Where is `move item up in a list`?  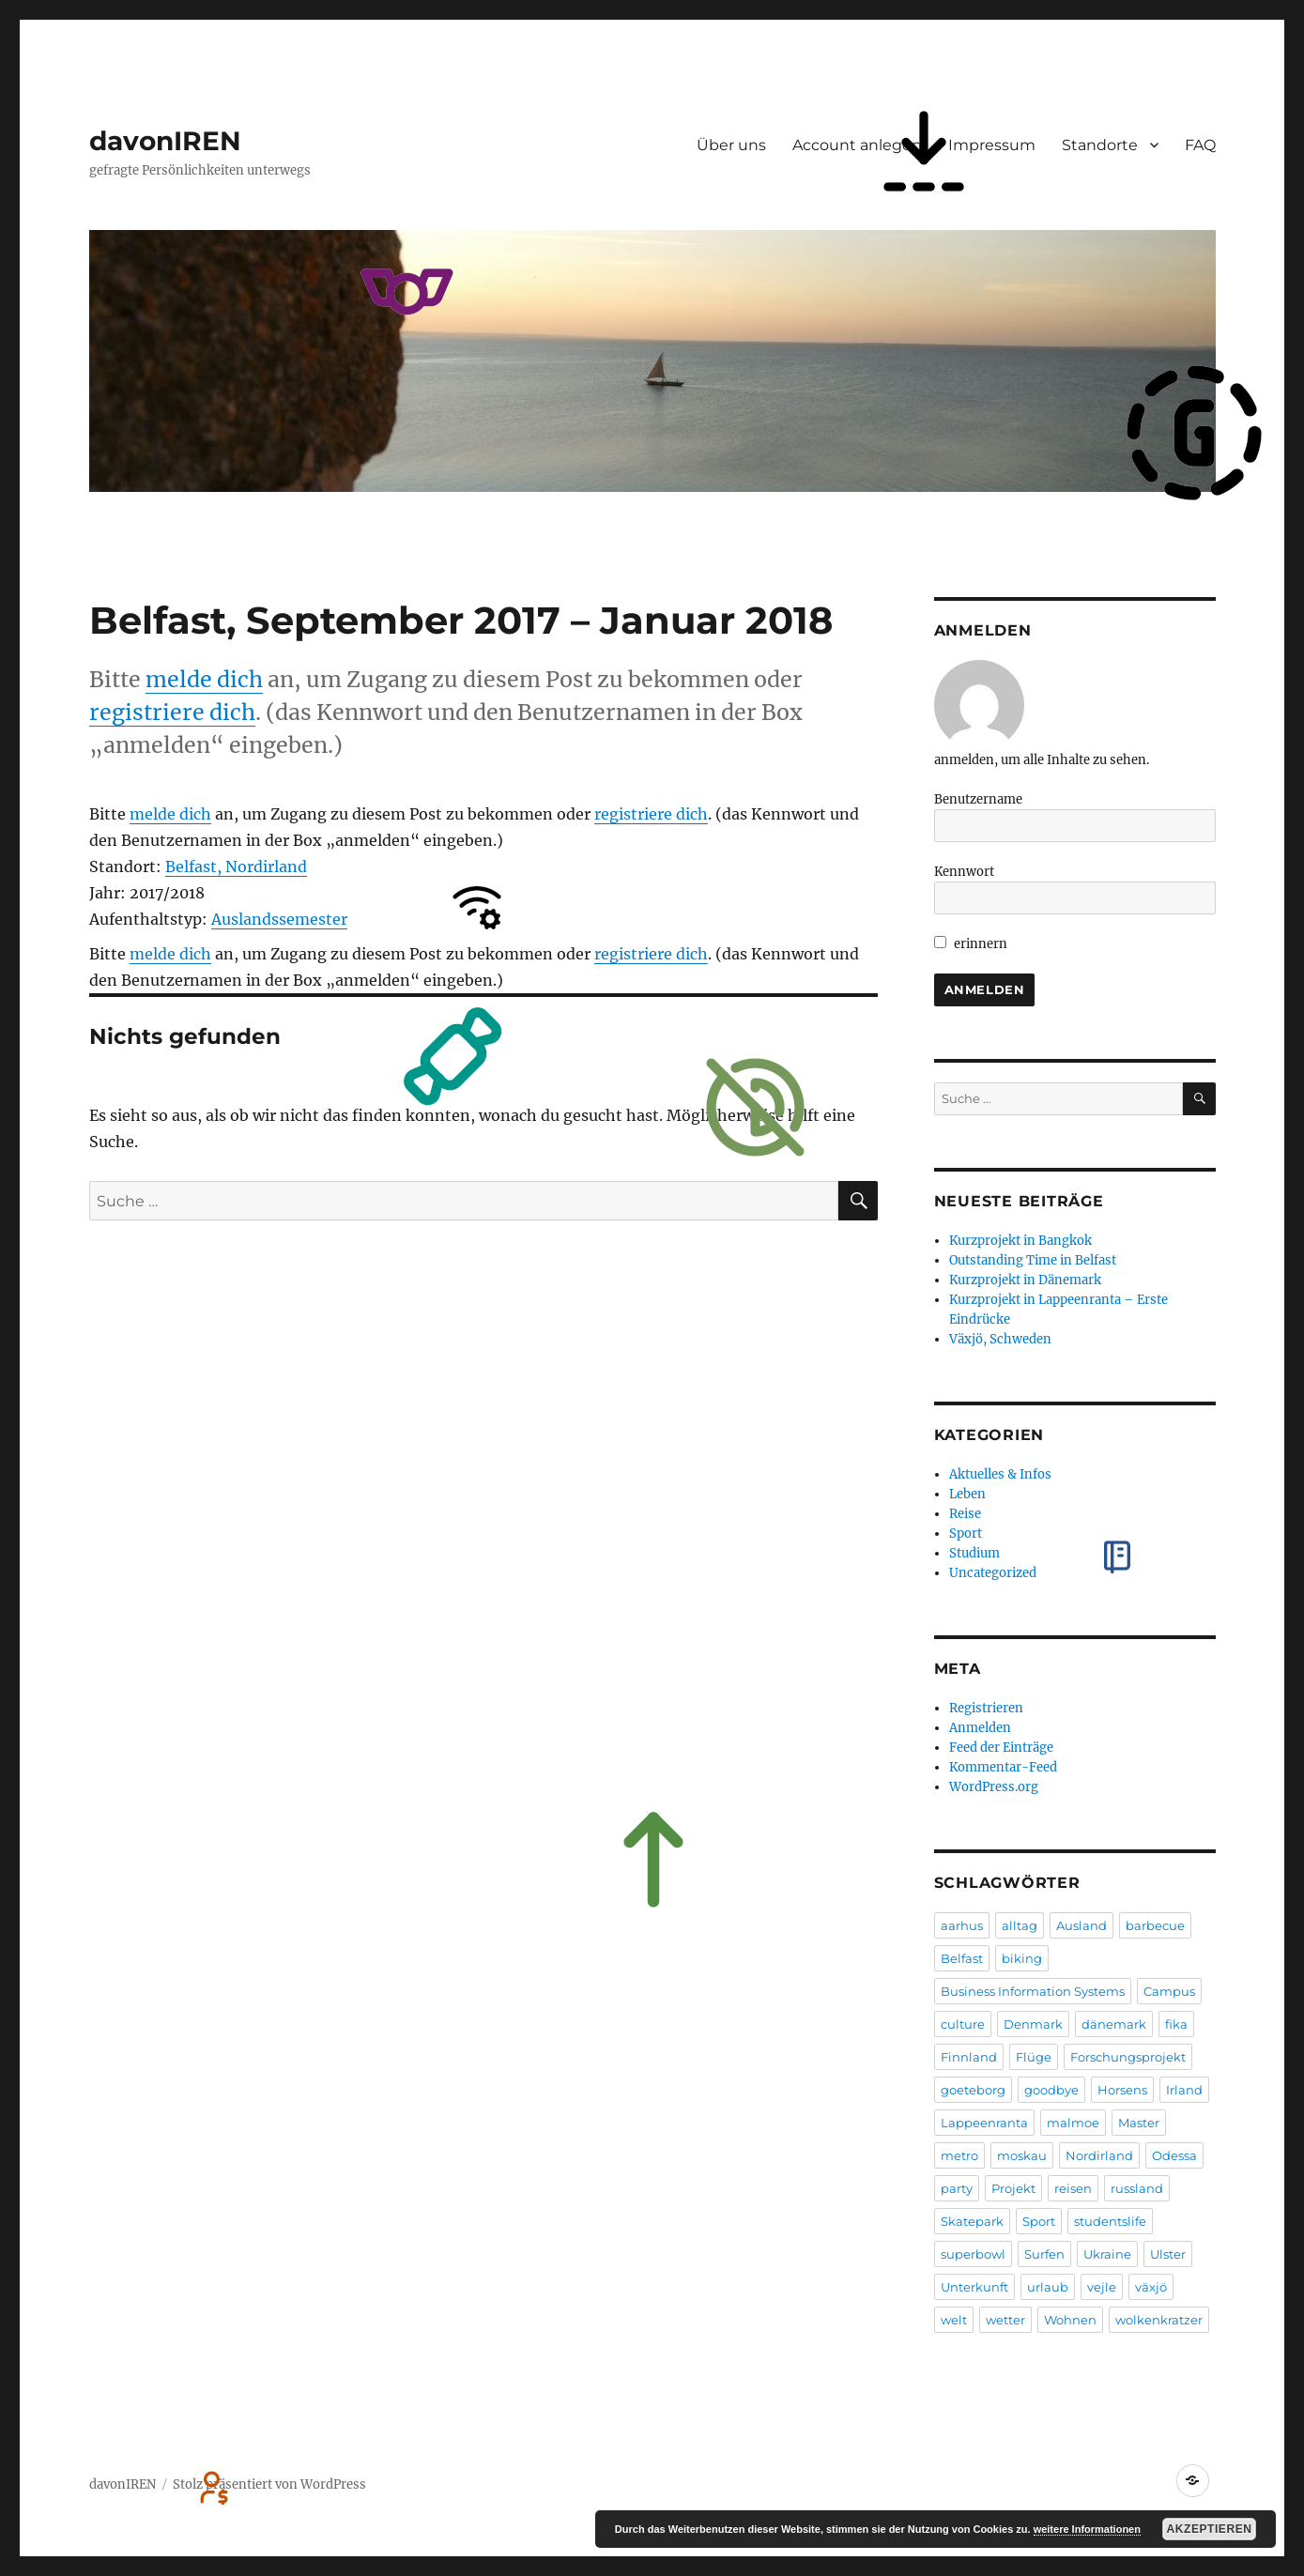 move item up in a list is located at coordinates (653, 1860).